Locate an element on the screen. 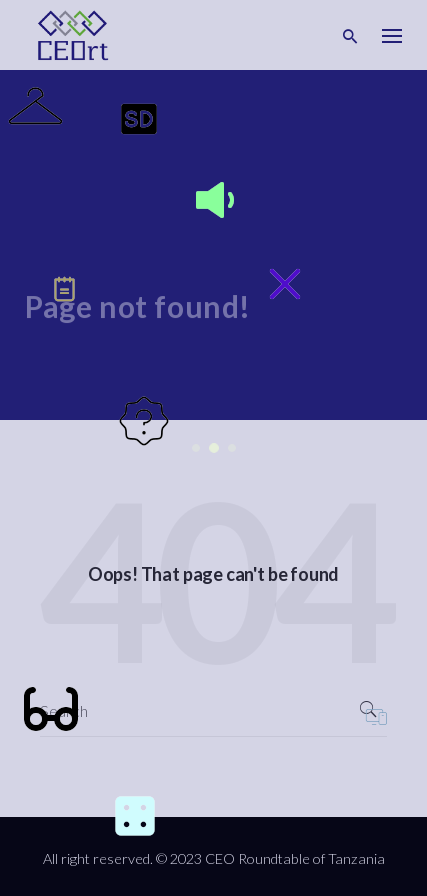 The width and height of the screenshot is (427, 896). decrease audio volume is located at coordinates (214, 200).